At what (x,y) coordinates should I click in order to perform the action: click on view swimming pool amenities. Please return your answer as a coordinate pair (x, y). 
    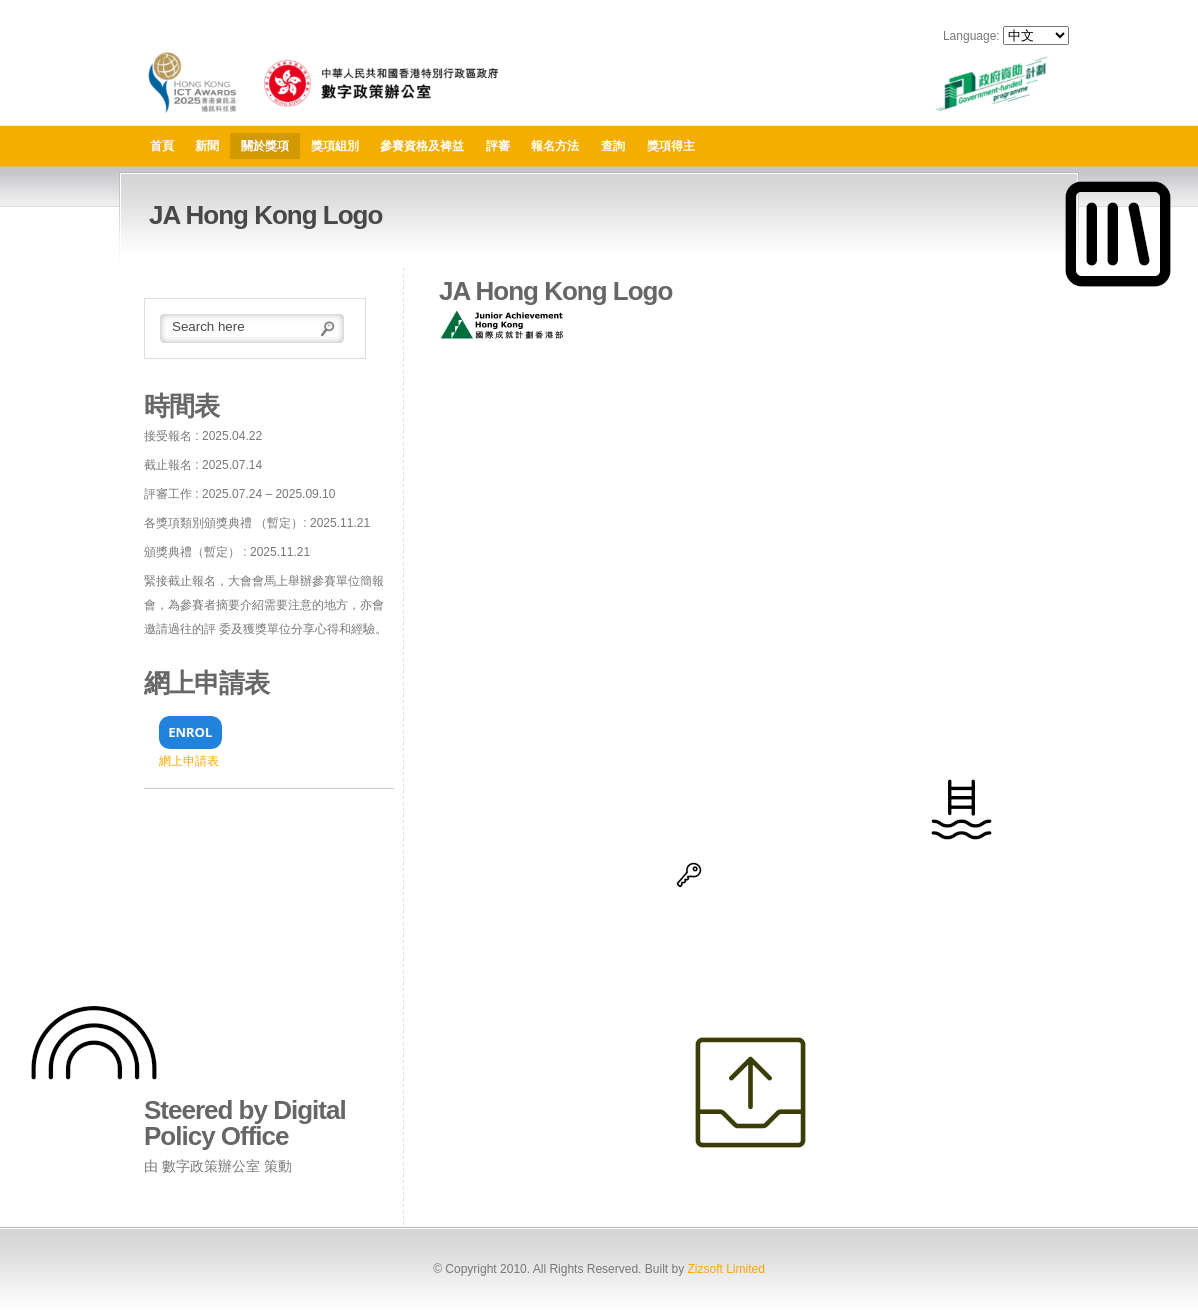
    Looking at the image, I should click on (961, 809).